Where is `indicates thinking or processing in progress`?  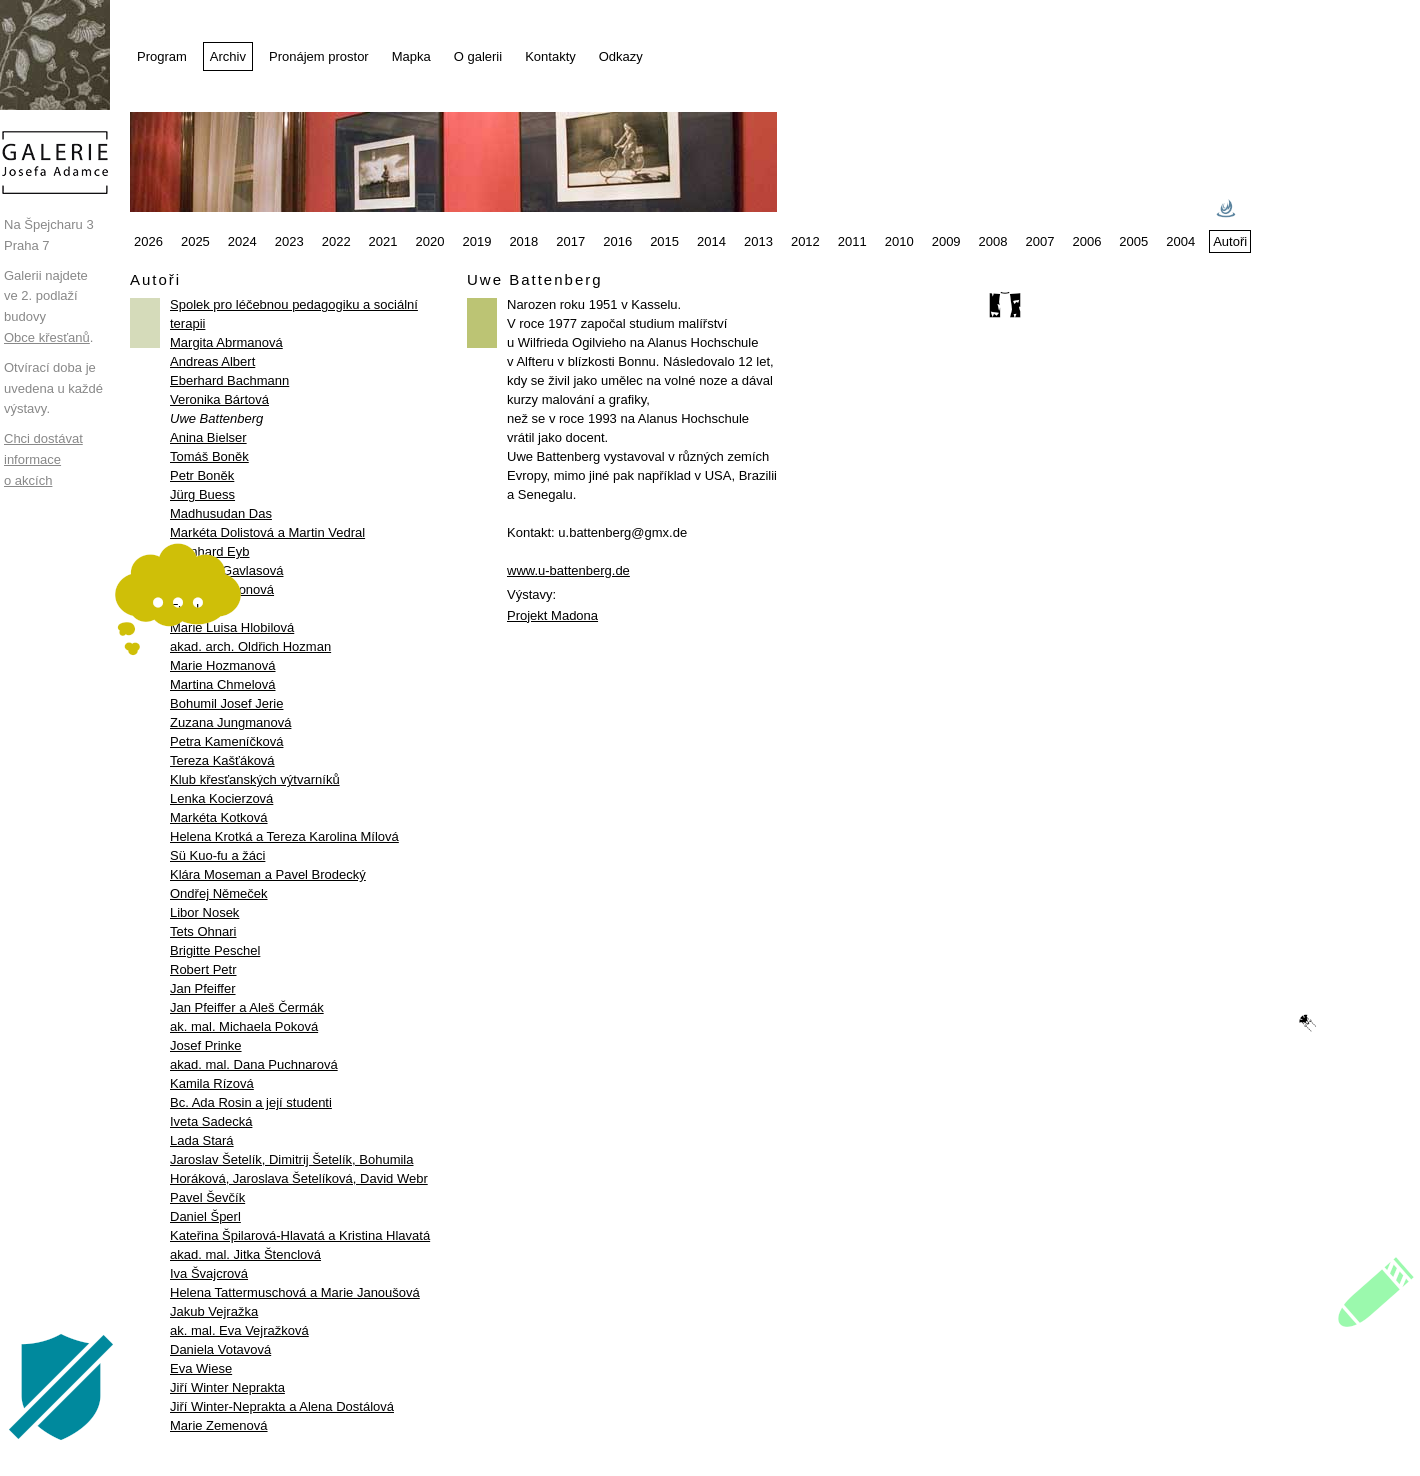 indicates thinking or processing in progress is located at coordinates (178, 597).